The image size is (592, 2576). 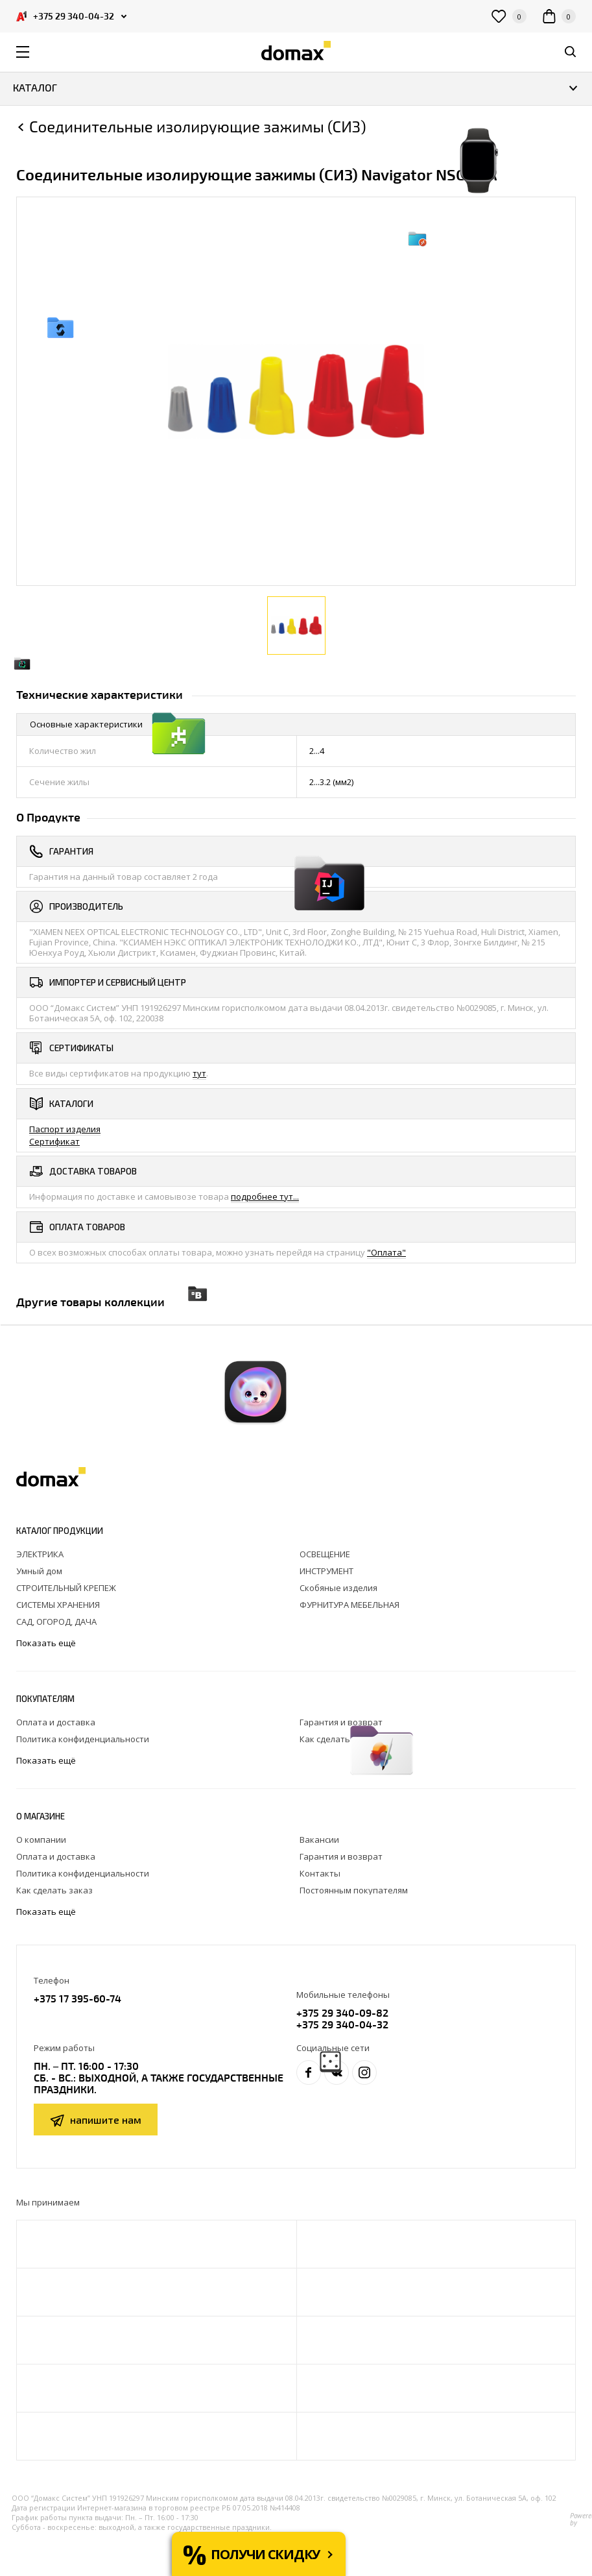 I want to click on open bethesda.net game files folder, so click(x=197, y=1294).